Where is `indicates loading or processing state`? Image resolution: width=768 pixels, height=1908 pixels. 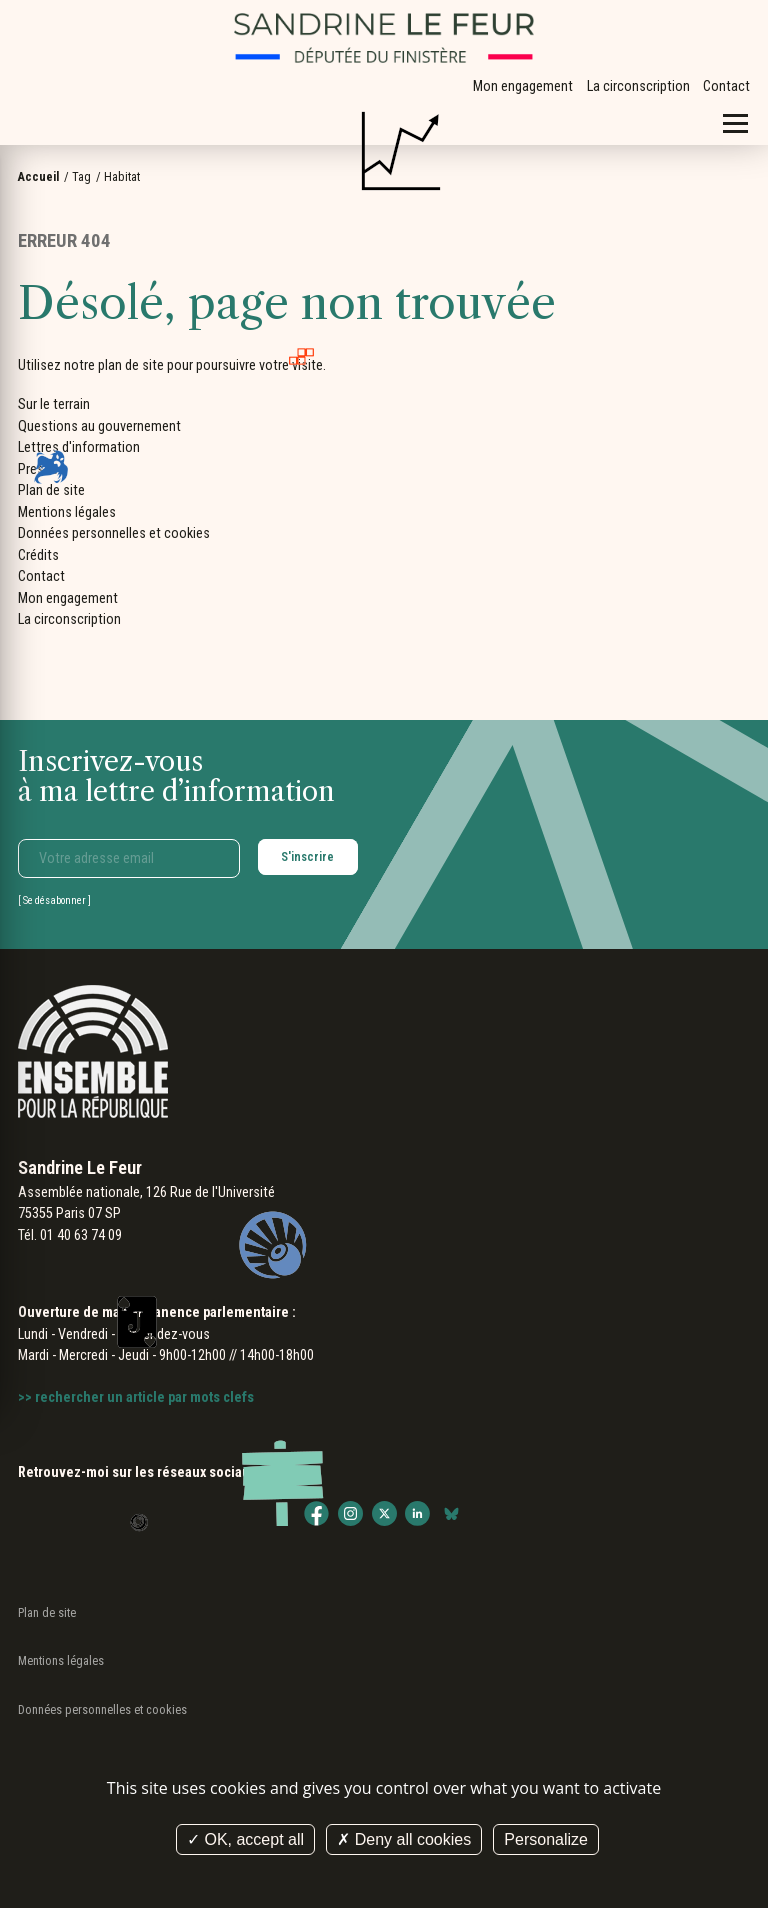
indicates loading or processing state is located at coordinates (139, 1522).